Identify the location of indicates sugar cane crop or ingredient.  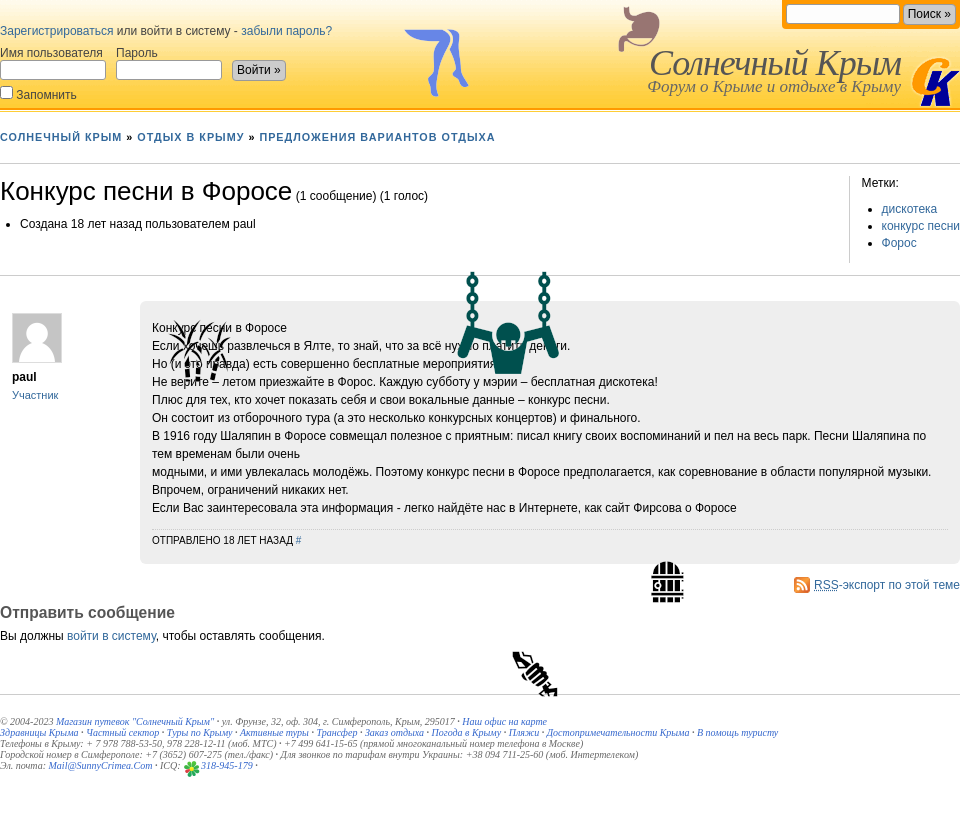
(199, 350).